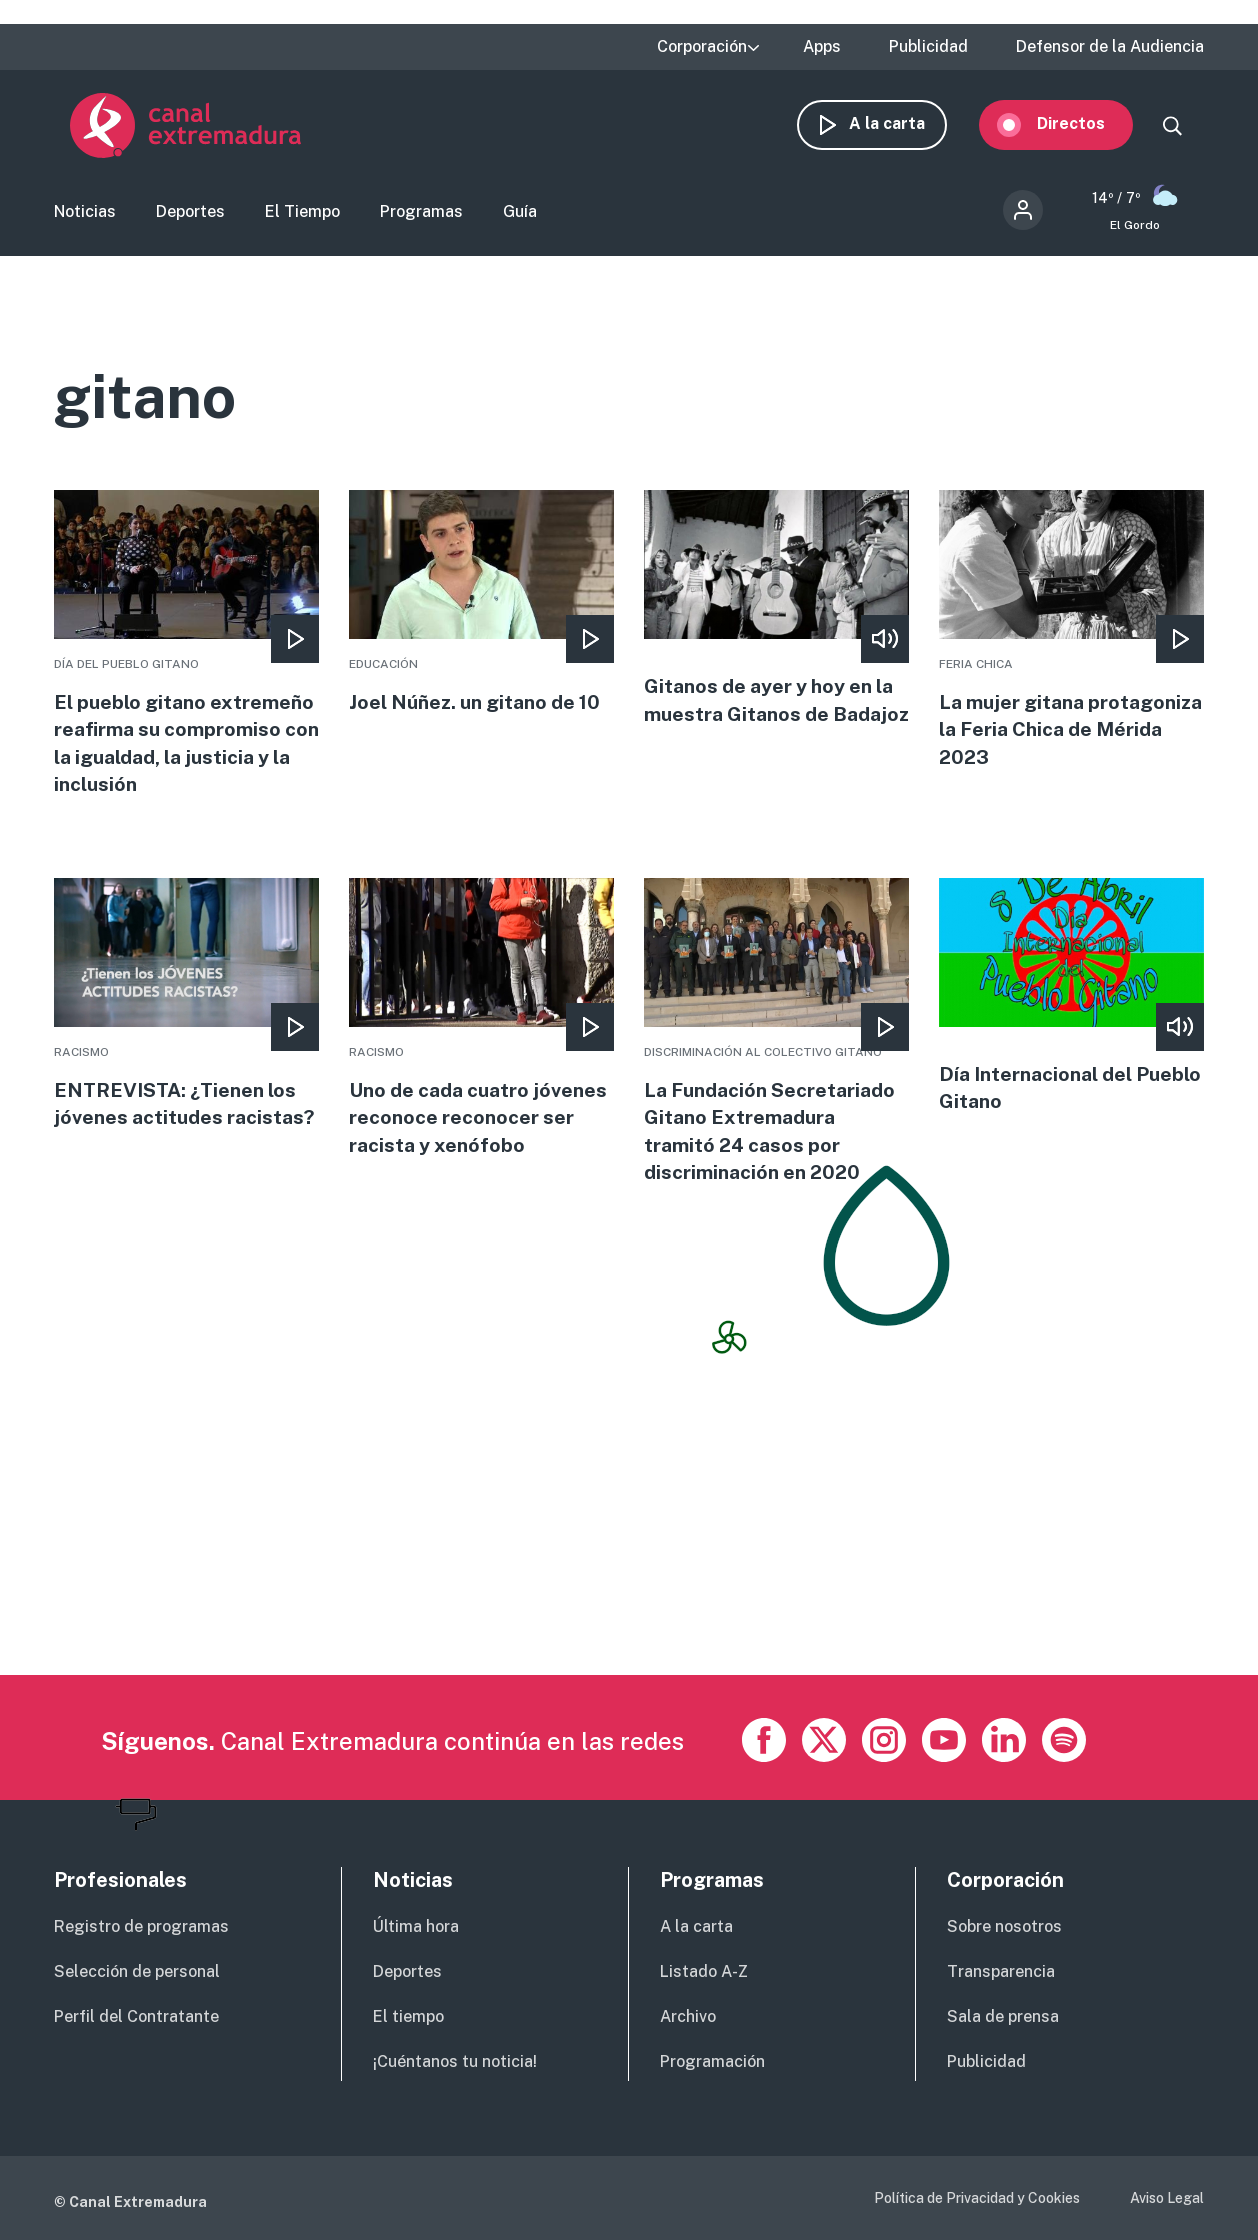  Describe the element at coordinates (886, 1251) in the screenshot. I see `indicates water or liquid-related settings` at that location.